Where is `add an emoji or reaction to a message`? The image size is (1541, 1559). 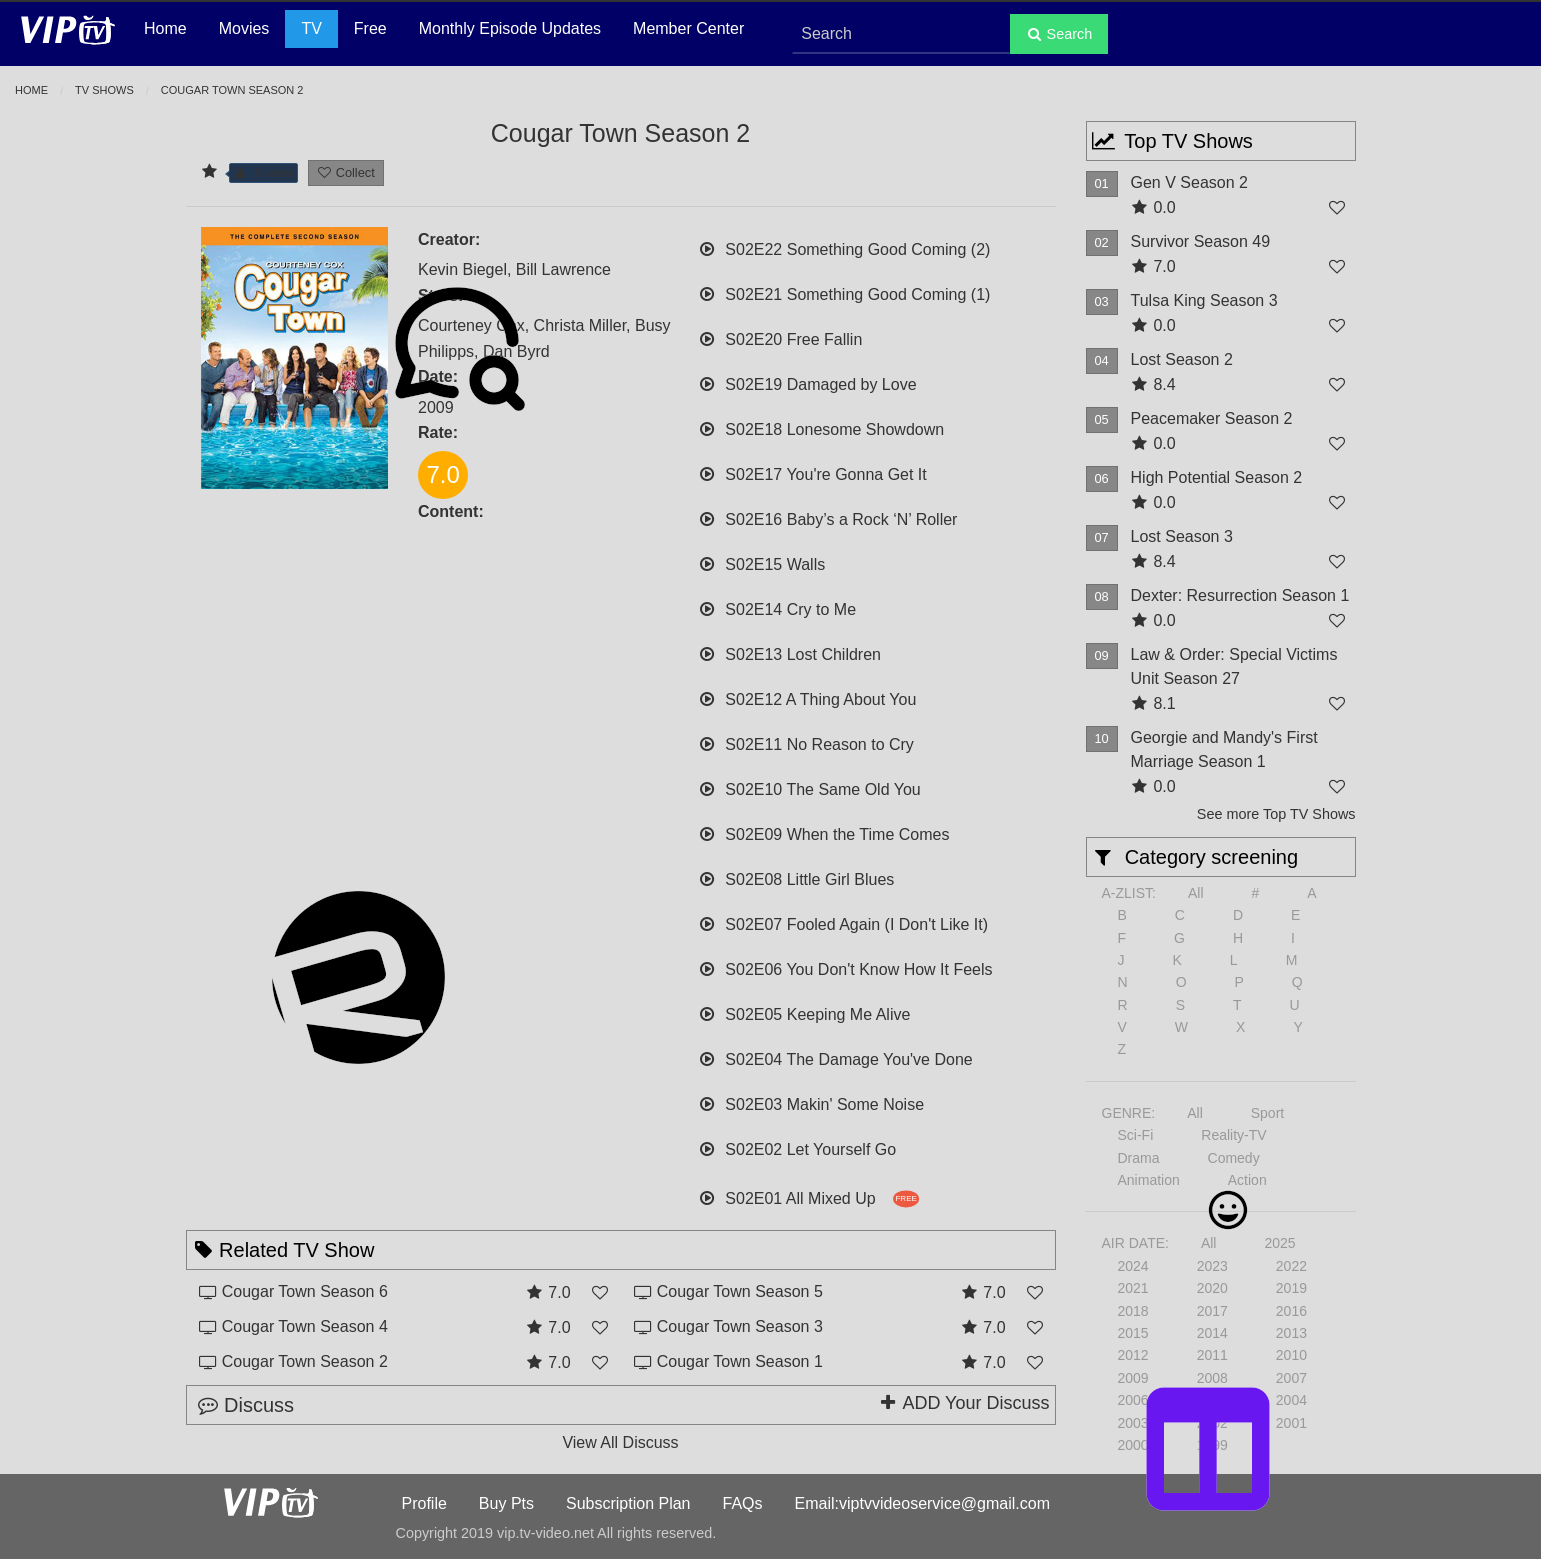
add an emoji or reaction to a message is located at coordinates (1228, 1210).